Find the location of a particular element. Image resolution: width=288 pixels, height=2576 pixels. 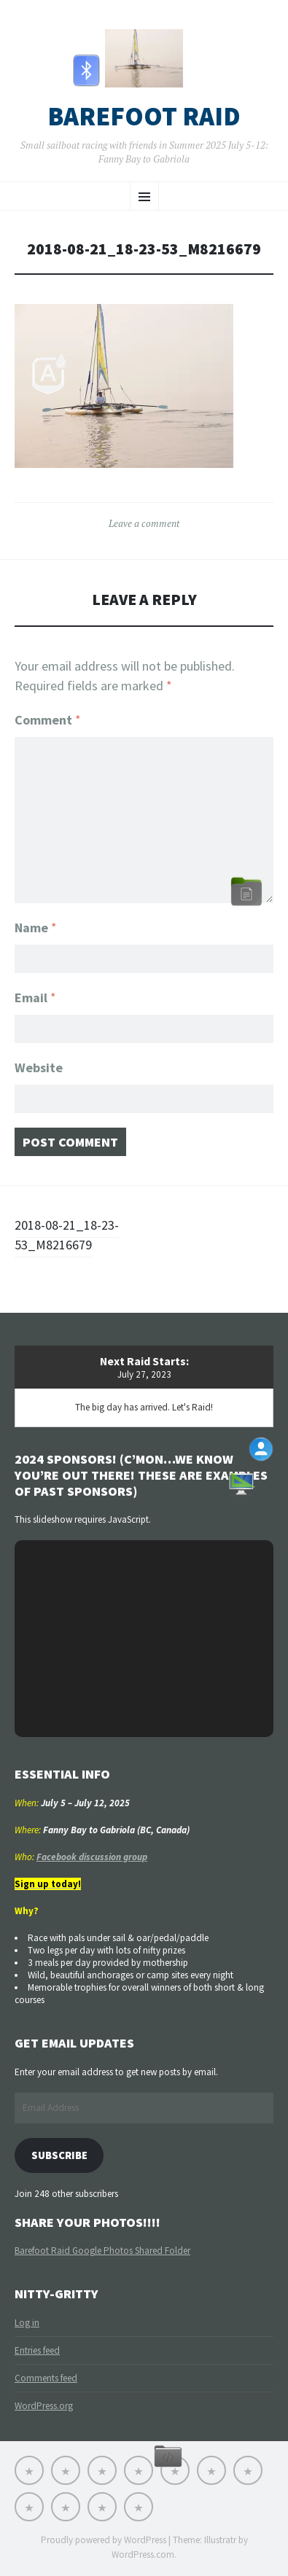

open your code projects folder is located at coordinates (168, 2456).